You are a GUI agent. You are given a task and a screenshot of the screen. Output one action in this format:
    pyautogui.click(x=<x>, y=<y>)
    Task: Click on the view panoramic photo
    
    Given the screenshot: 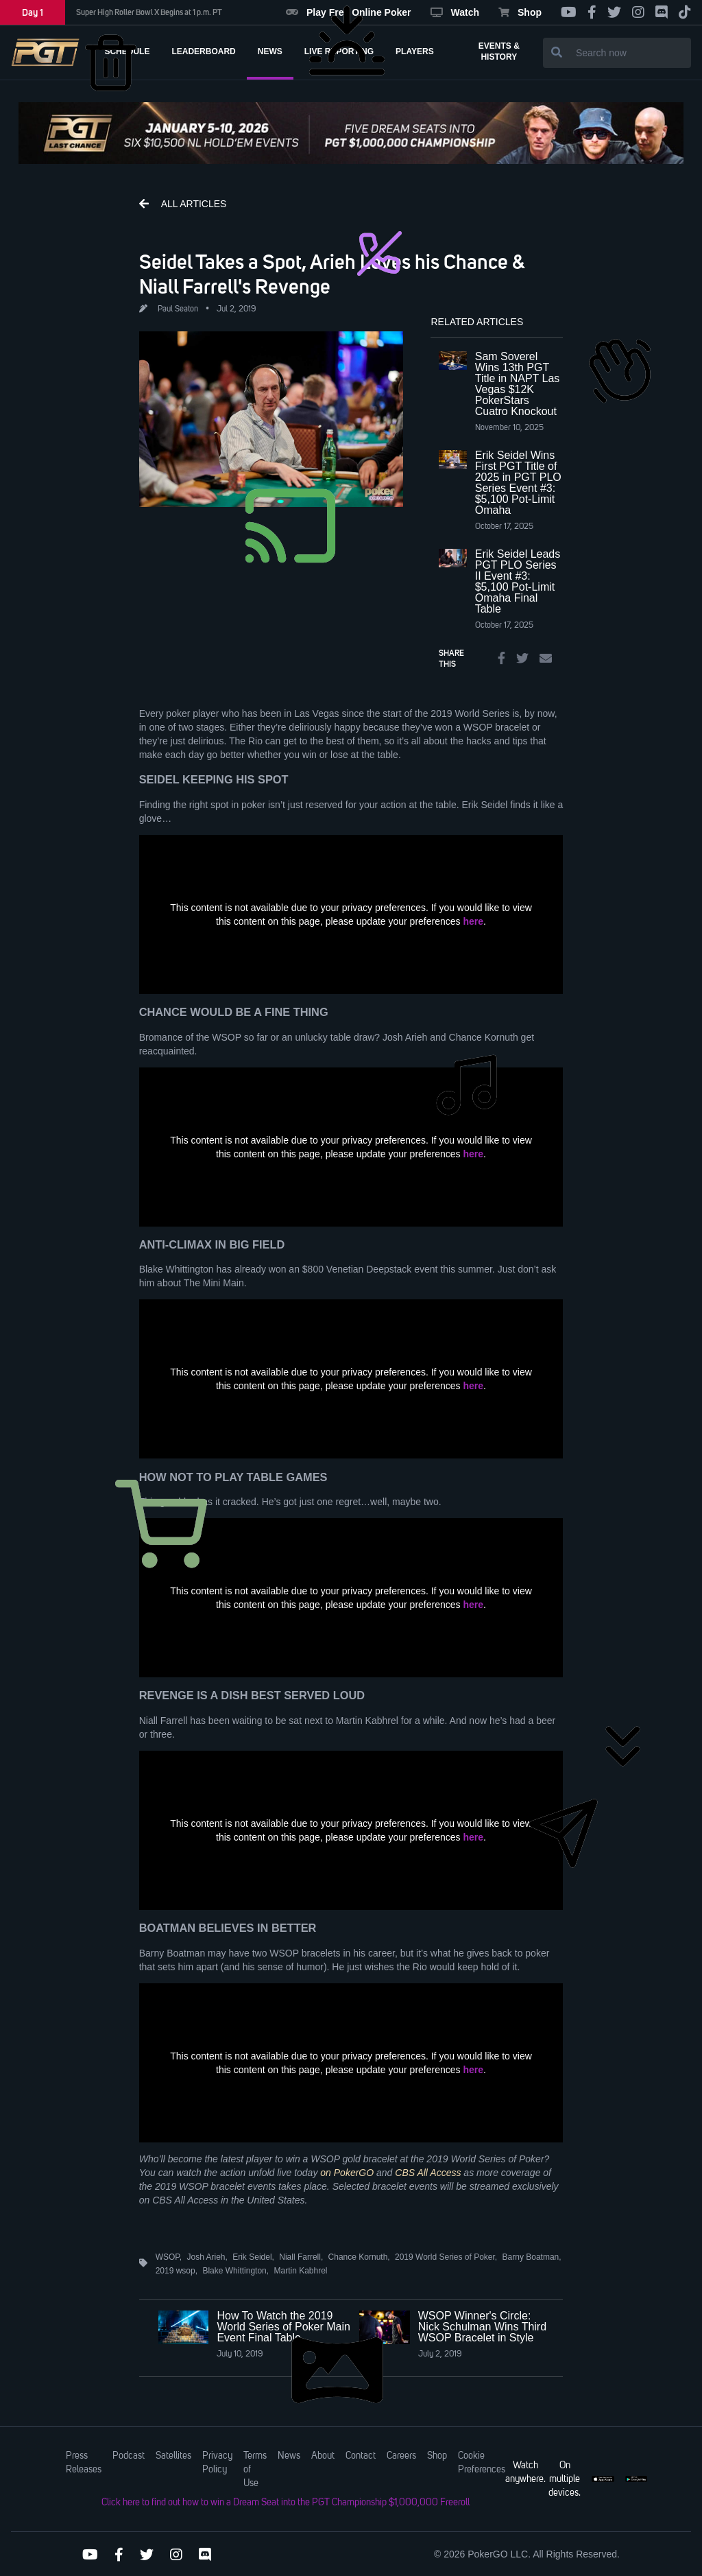 What is the action you would take?
    pyautogui.click(x=337, y=2370)
    